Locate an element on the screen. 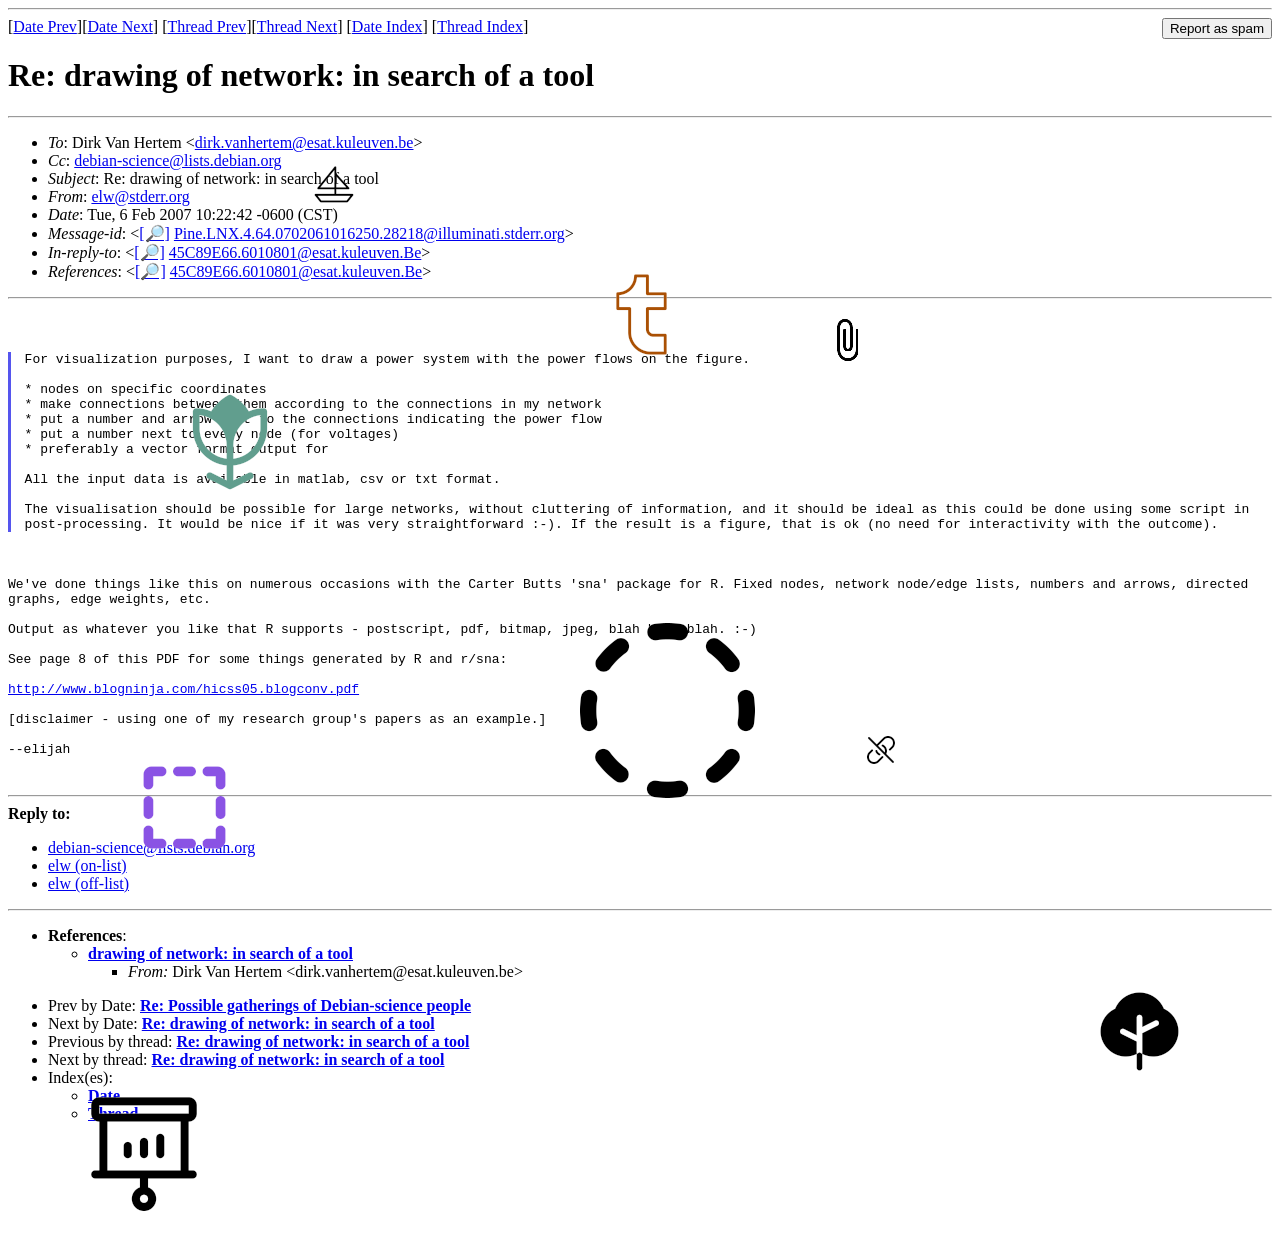 This screenshot has height=1235, width=1280. unlink or disconnect a shared link is located at coordinates (881, 750).